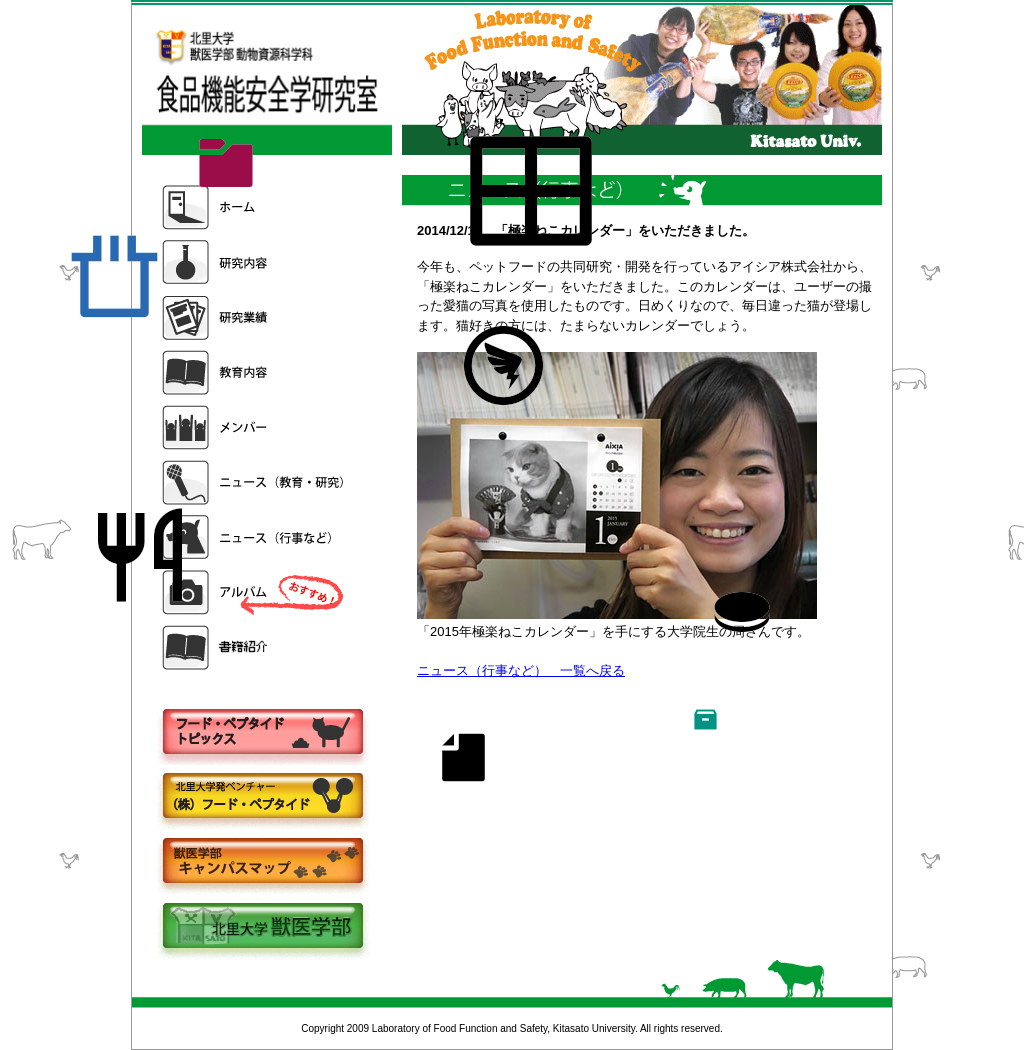  What do you see at coordinates (742, 612) in the screenshot?
I see `view your coin balance or currency` at bounding box center [742, 612].